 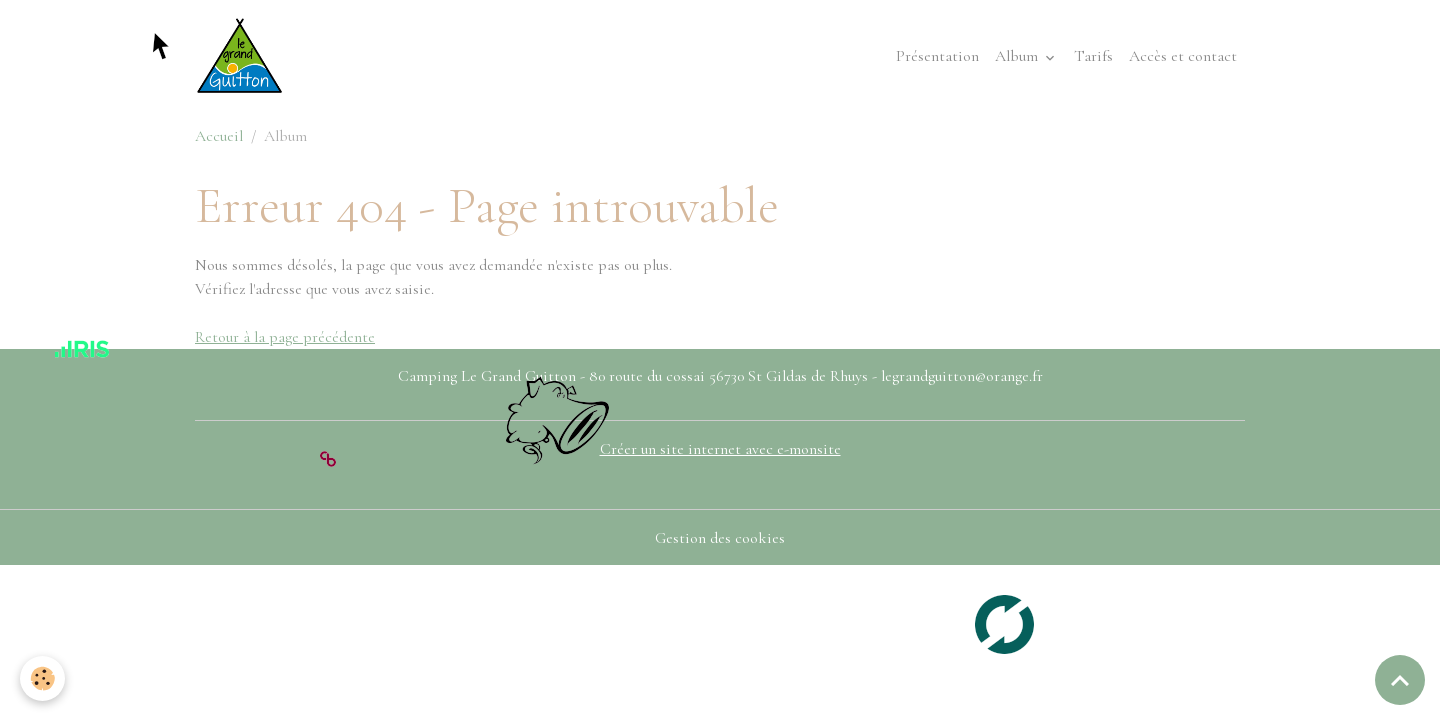 What do you see at coordinates (82, 349) in the screenshot?
I see `iris brand logo` at bounding box center [82, 349].